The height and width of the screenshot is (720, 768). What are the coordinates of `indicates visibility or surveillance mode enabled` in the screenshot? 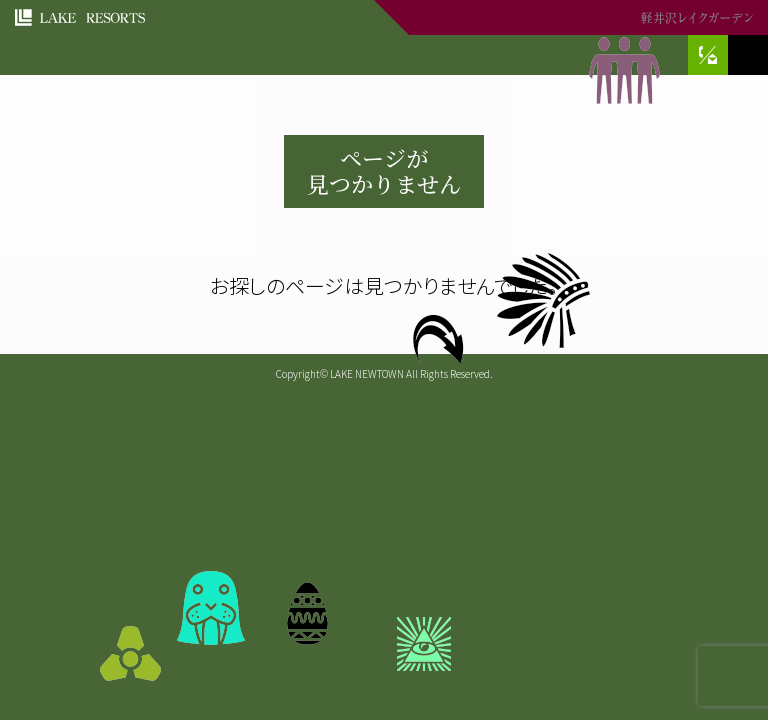 It's located at (424, 644).